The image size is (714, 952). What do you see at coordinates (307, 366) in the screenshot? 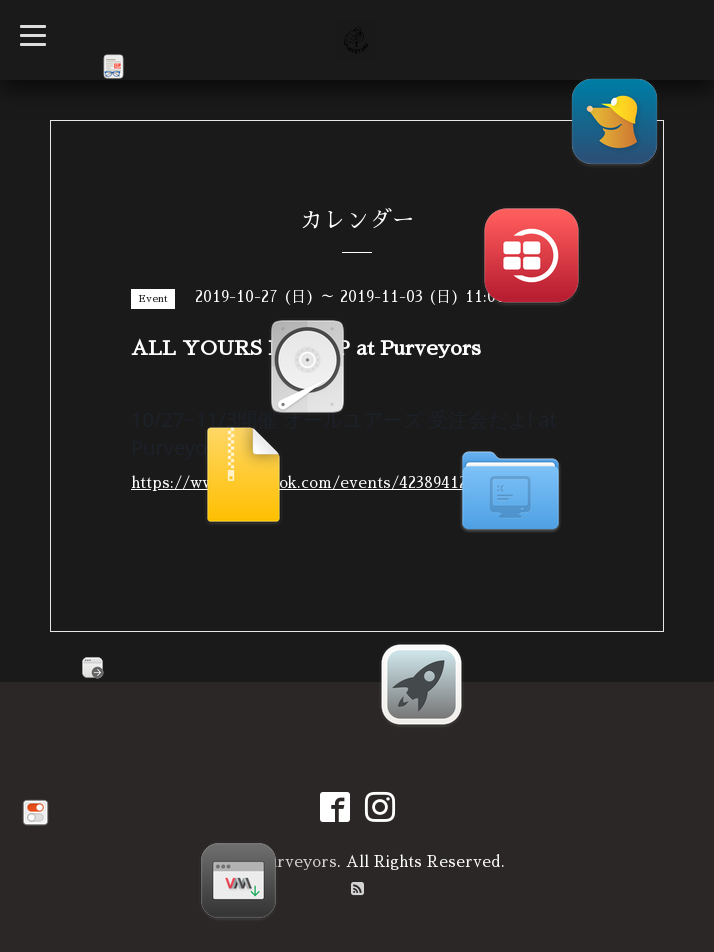
I see `open disk management utility` at bounding box center [307, 366].